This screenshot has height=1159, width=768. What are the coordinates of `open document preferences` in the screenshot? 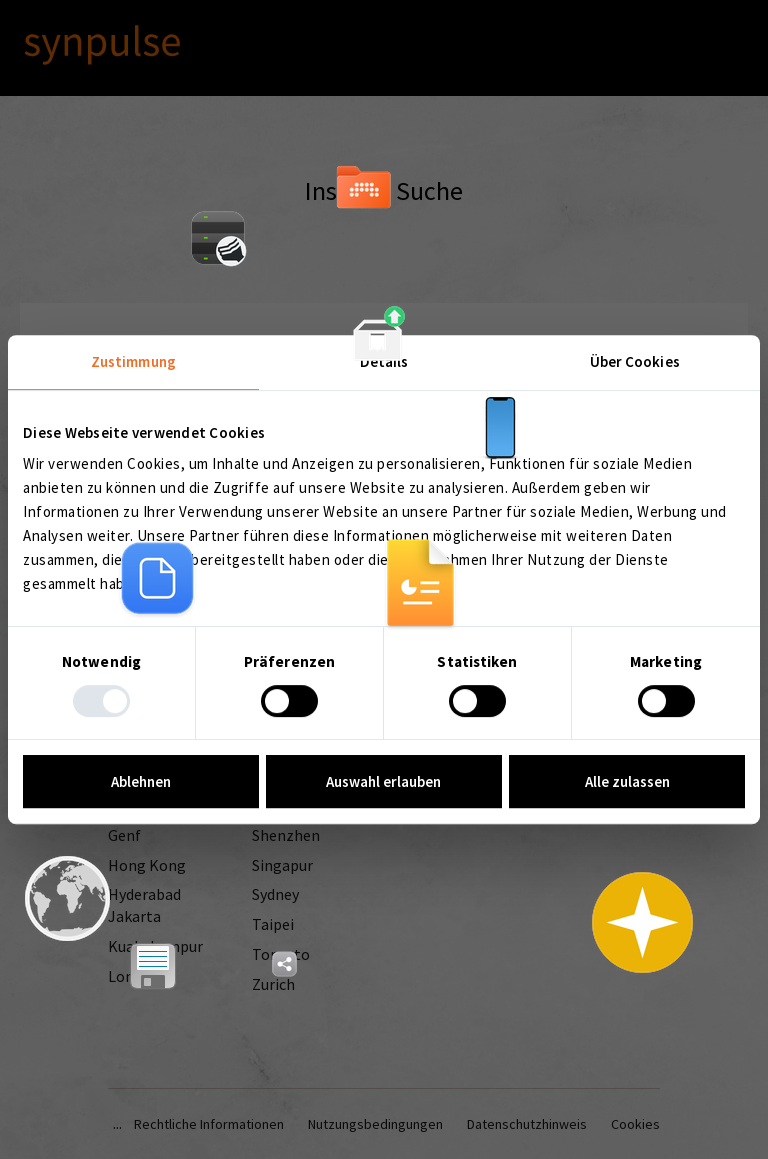 It's located at (157, 579).